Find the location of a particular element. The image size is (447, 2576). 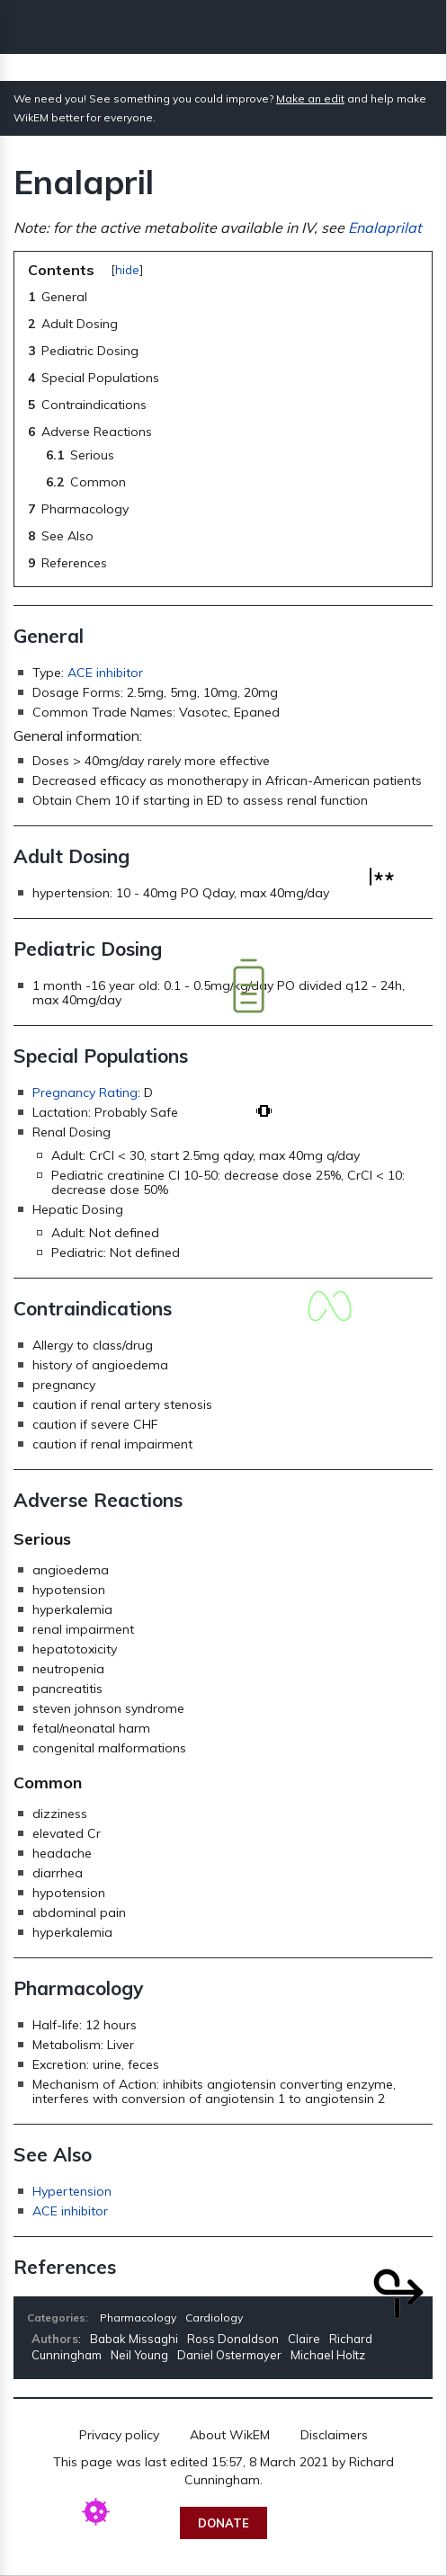

indicates virus or malware detected is located at coordinates (95, 2511).